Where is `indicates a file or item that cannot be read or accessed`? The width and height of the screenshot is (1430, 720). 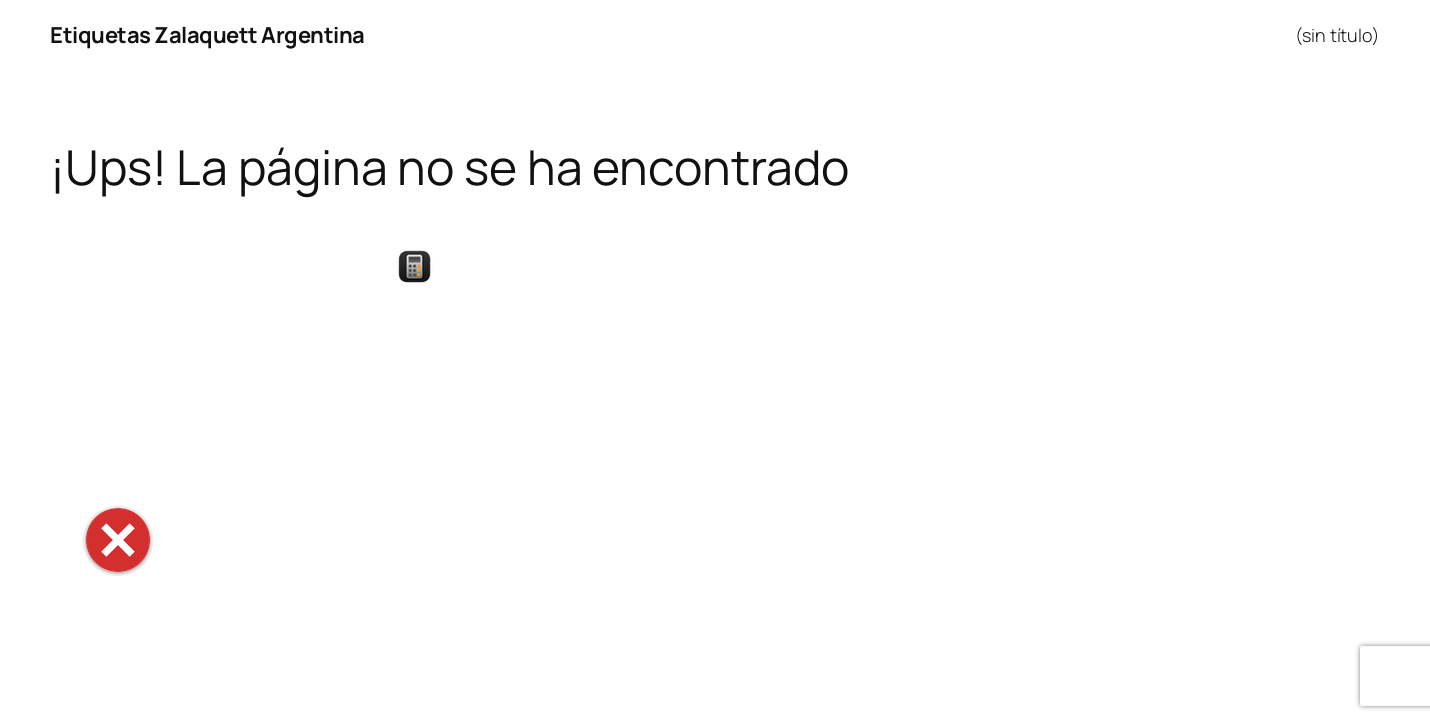
indicates a file or item that cannot be read or accessed is located at coordinates (118, 540).